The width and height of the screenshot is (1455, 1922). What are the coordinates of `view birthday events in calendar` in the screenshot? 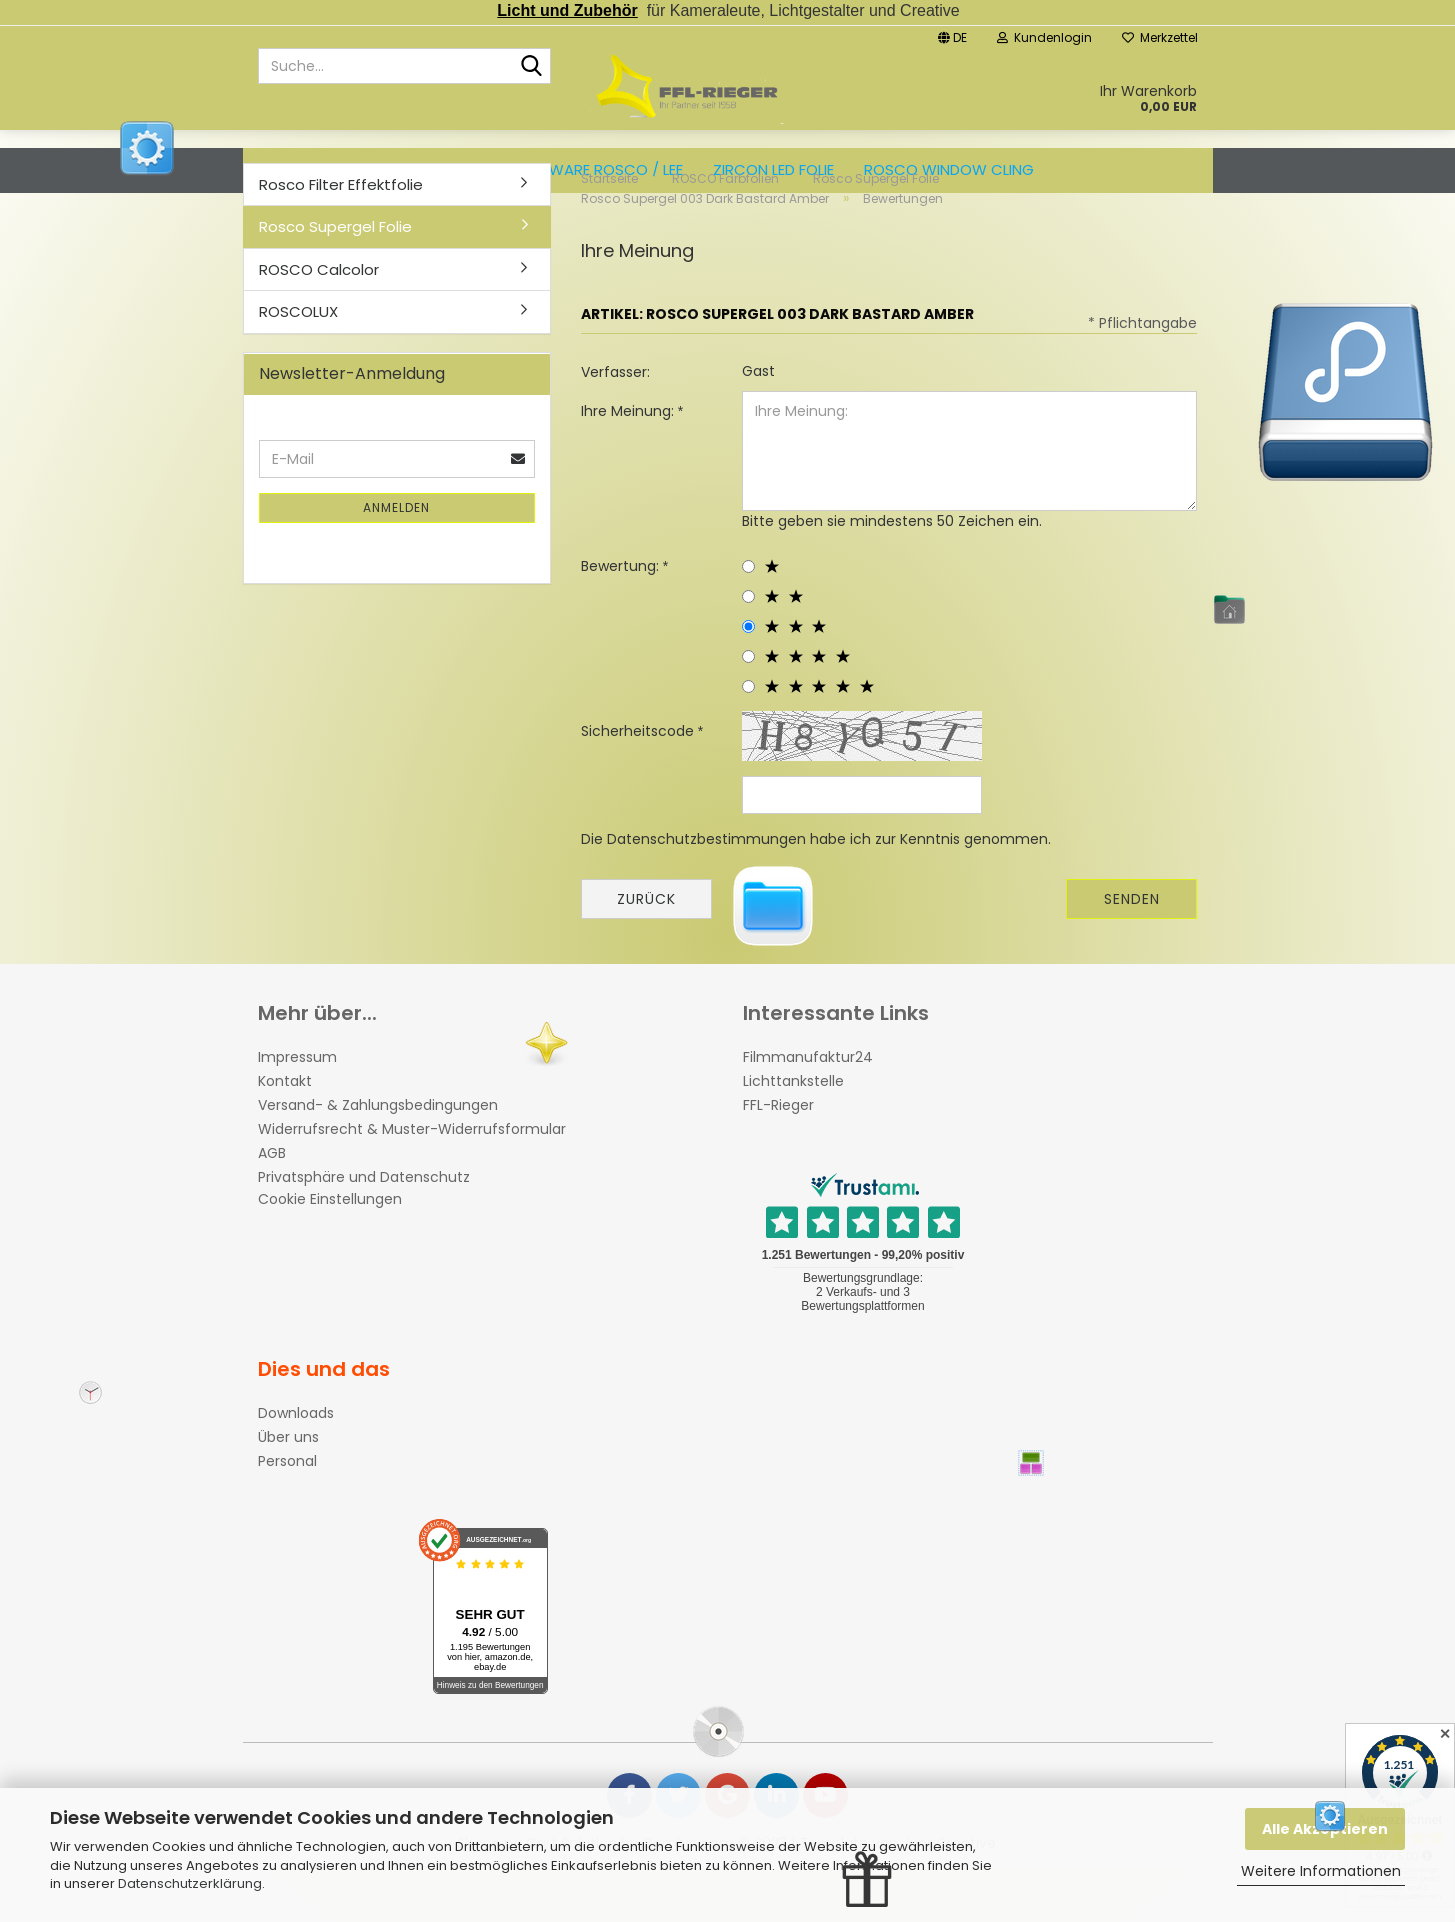 It's located at (867, 1879).